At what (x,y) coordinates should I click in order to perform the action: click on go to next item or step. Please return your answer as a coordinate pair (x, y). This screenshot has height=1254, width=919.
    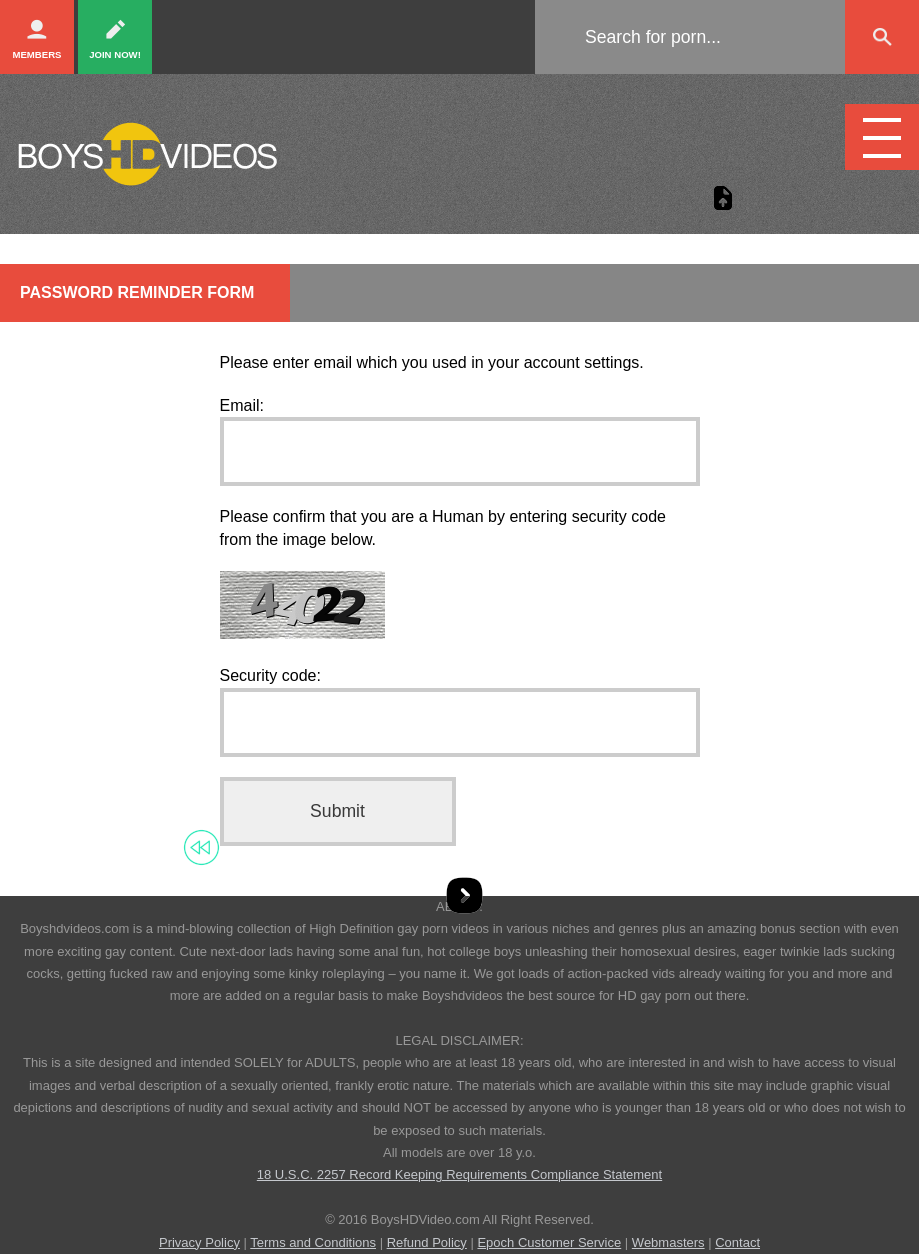
    Looking at the image, I should click on (464, 895).